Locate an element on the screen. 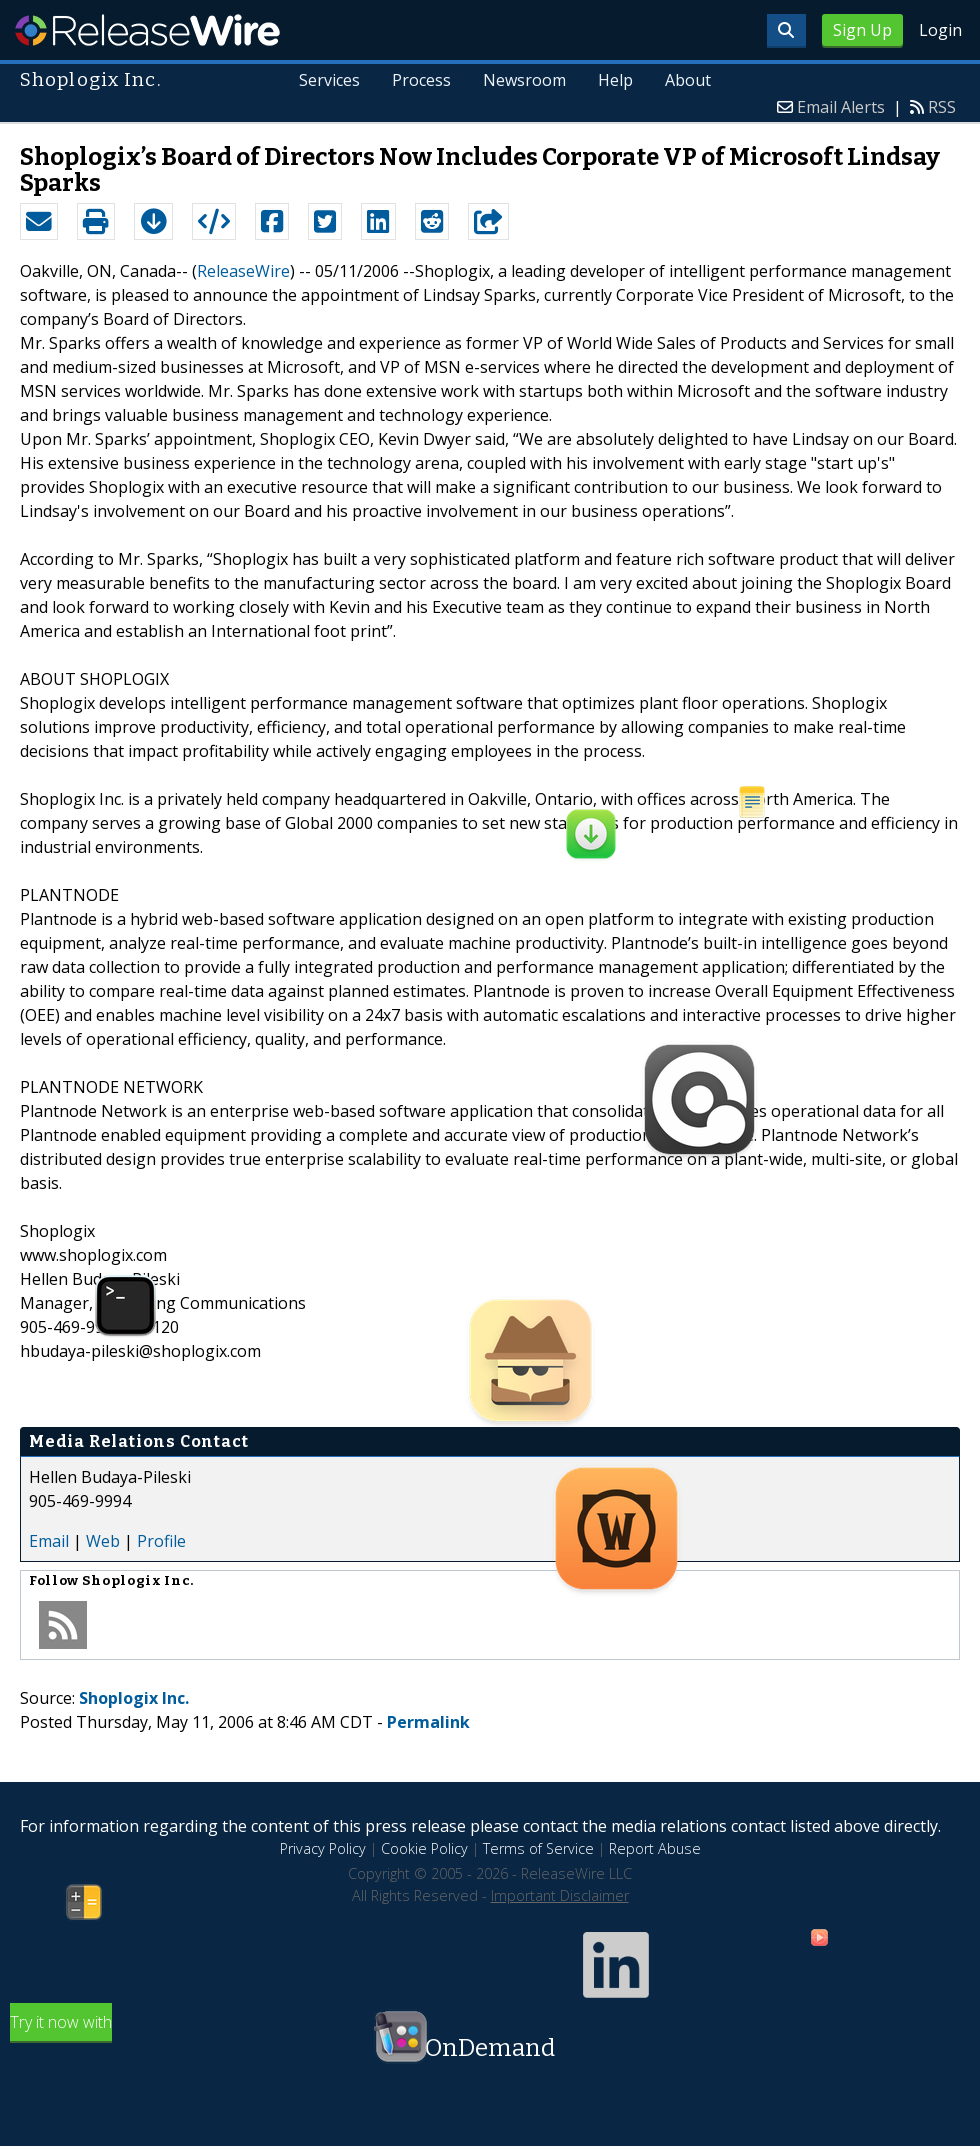 The height and width of the screenshot is (2150, 980). open the eyedropper color picker app is located at coordinates (401, 2036).